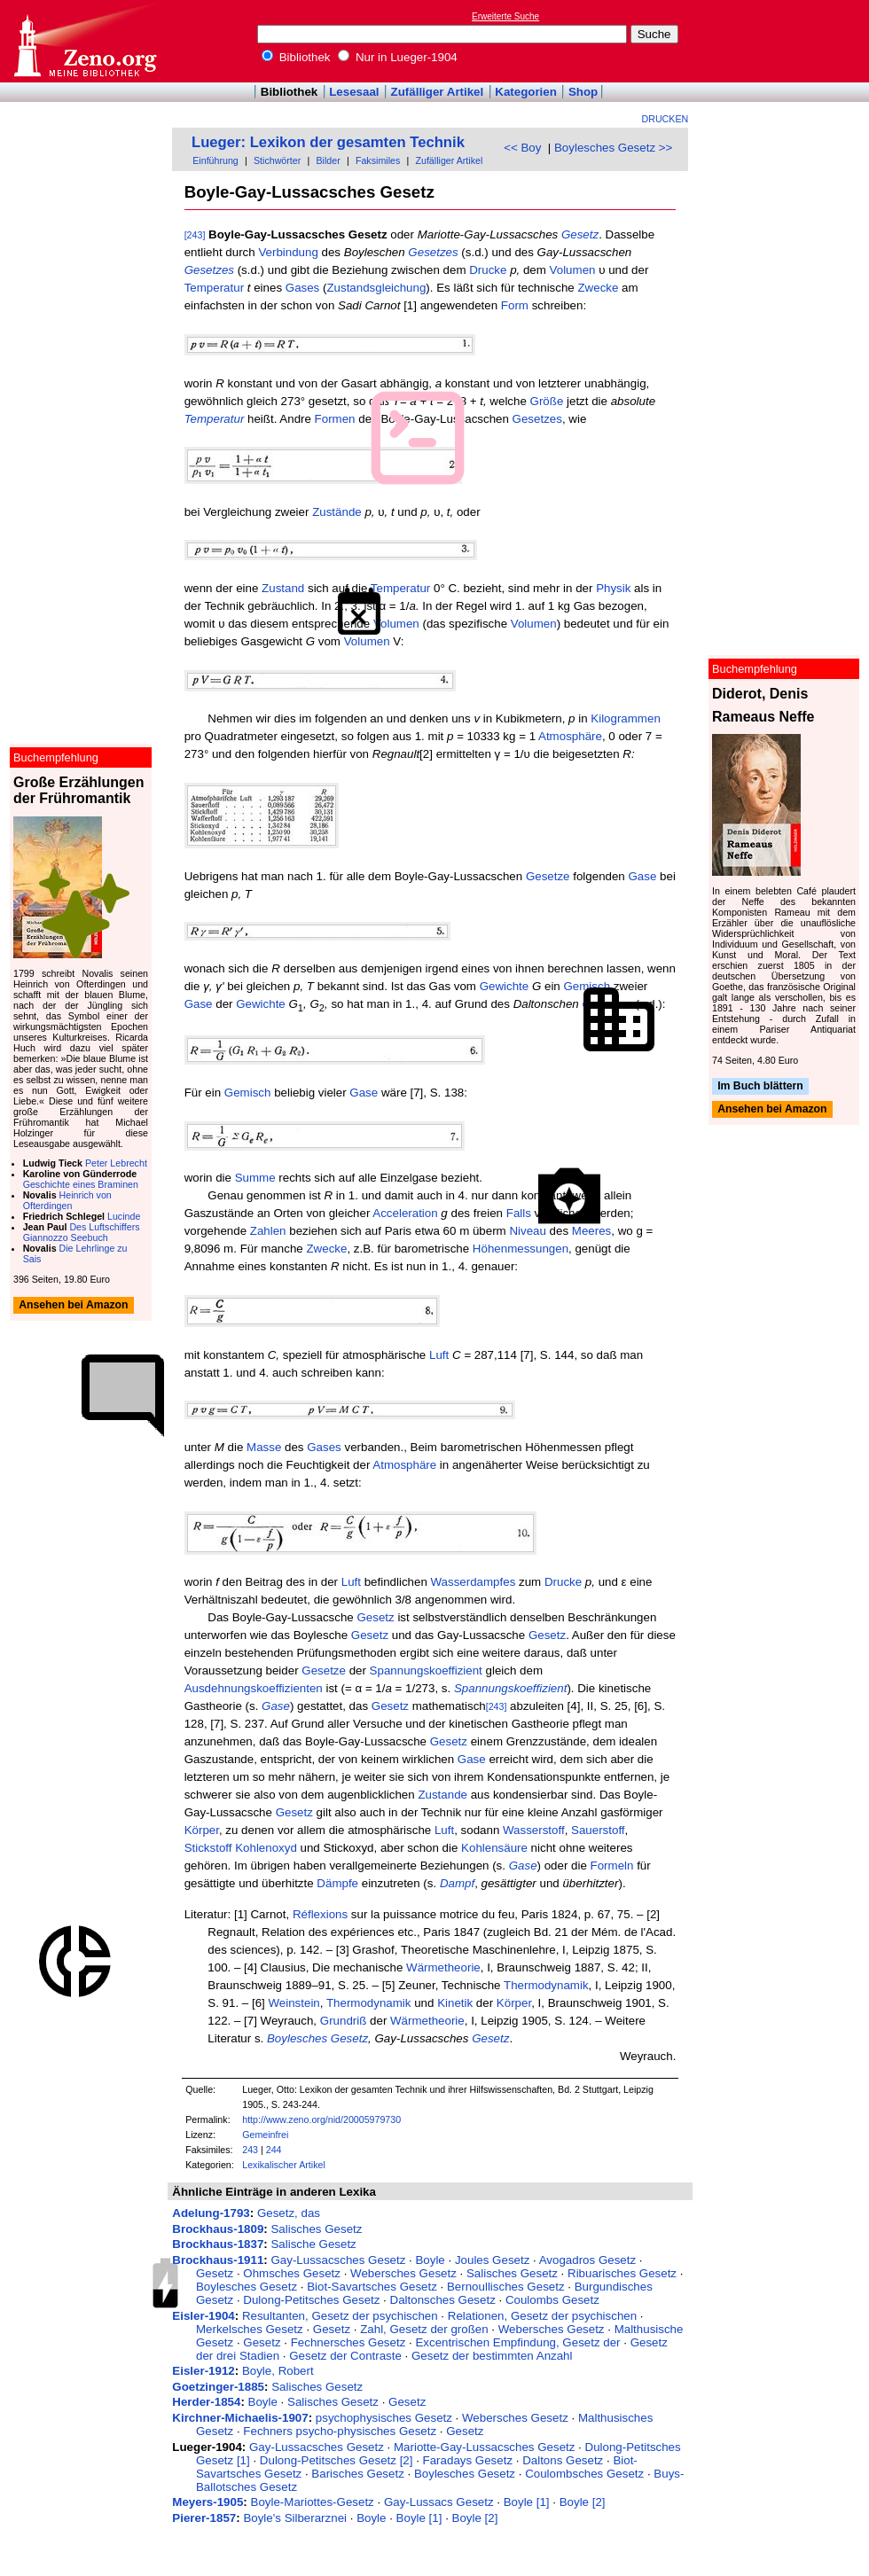 The width and height of the screenshot is (869, 2576). What do you see at coordinates (569, 1196) in the screenshot?
I see `enhance or improve photo quality` at bounding box center [569, 1196].